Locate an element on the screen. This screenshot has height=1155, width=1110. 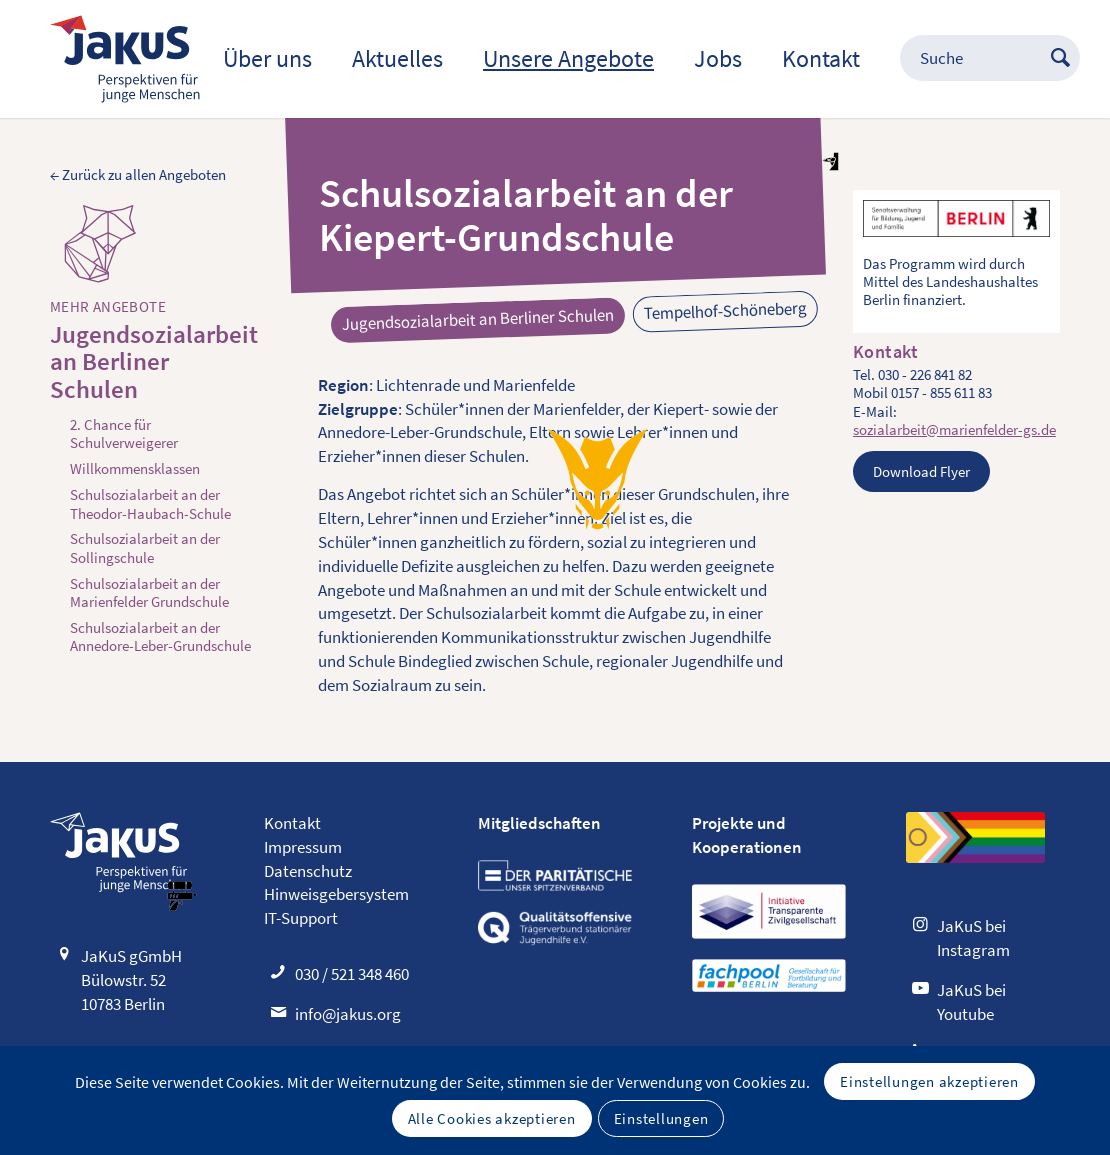
indicates a foraging or mushroom gathering activity is located at coordinates (829, 161).